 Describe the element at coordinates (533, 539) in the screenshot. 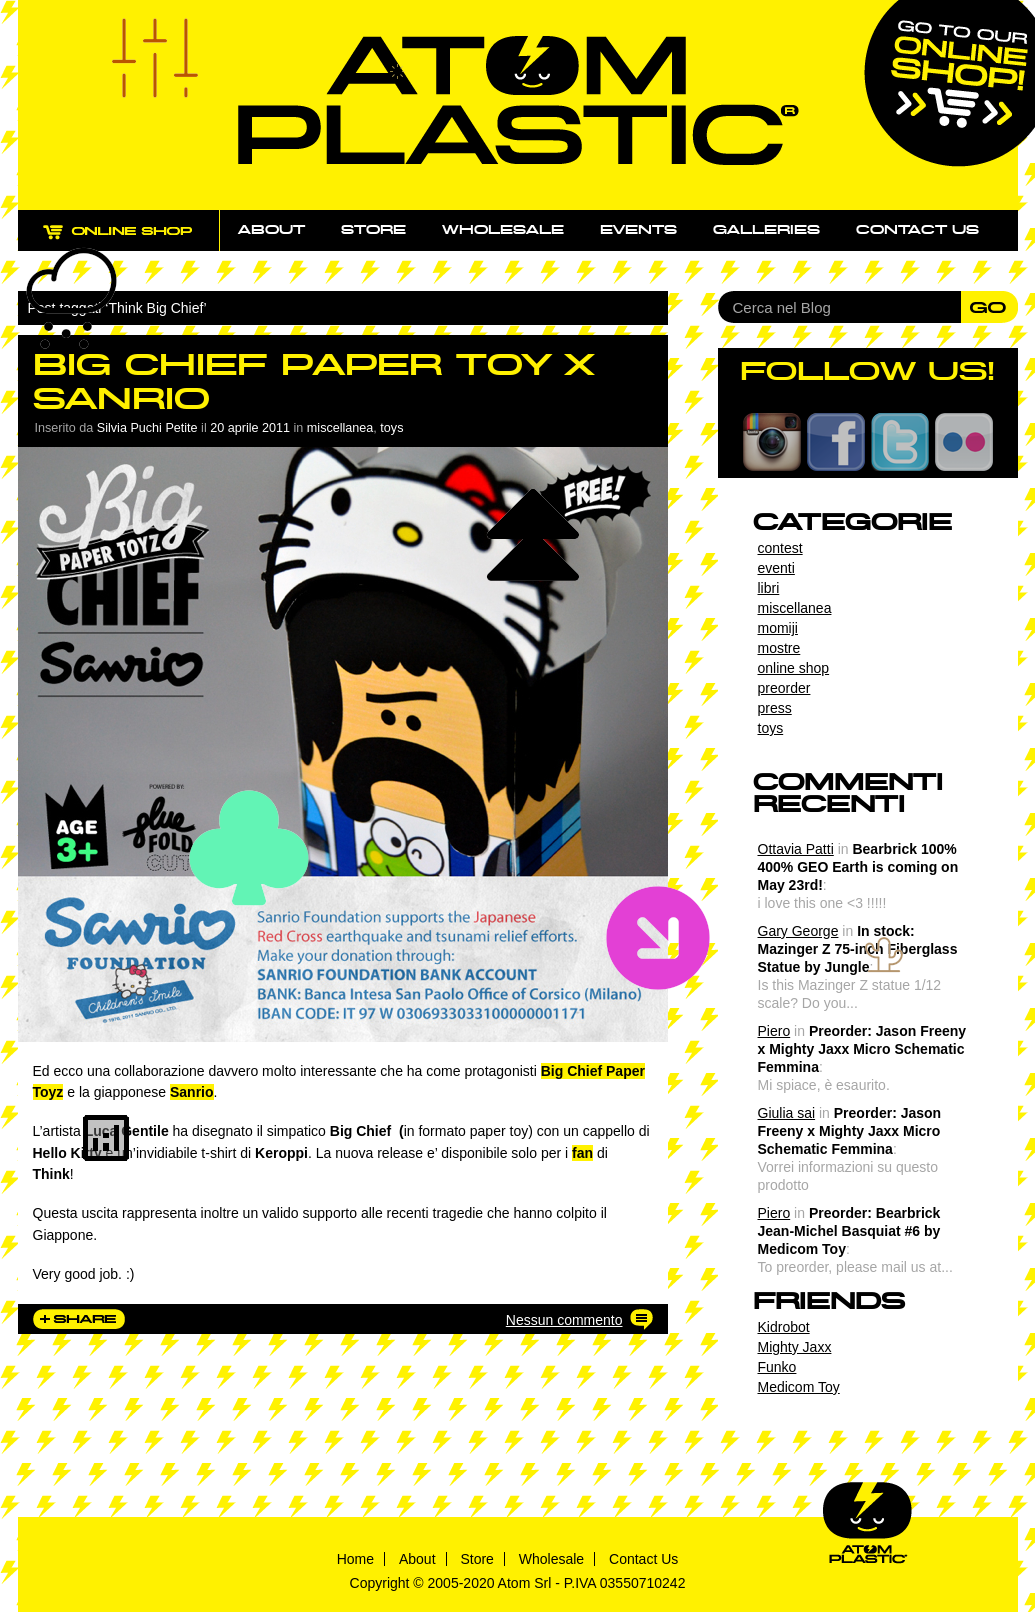

I see `collapse all sections or content` at that location.